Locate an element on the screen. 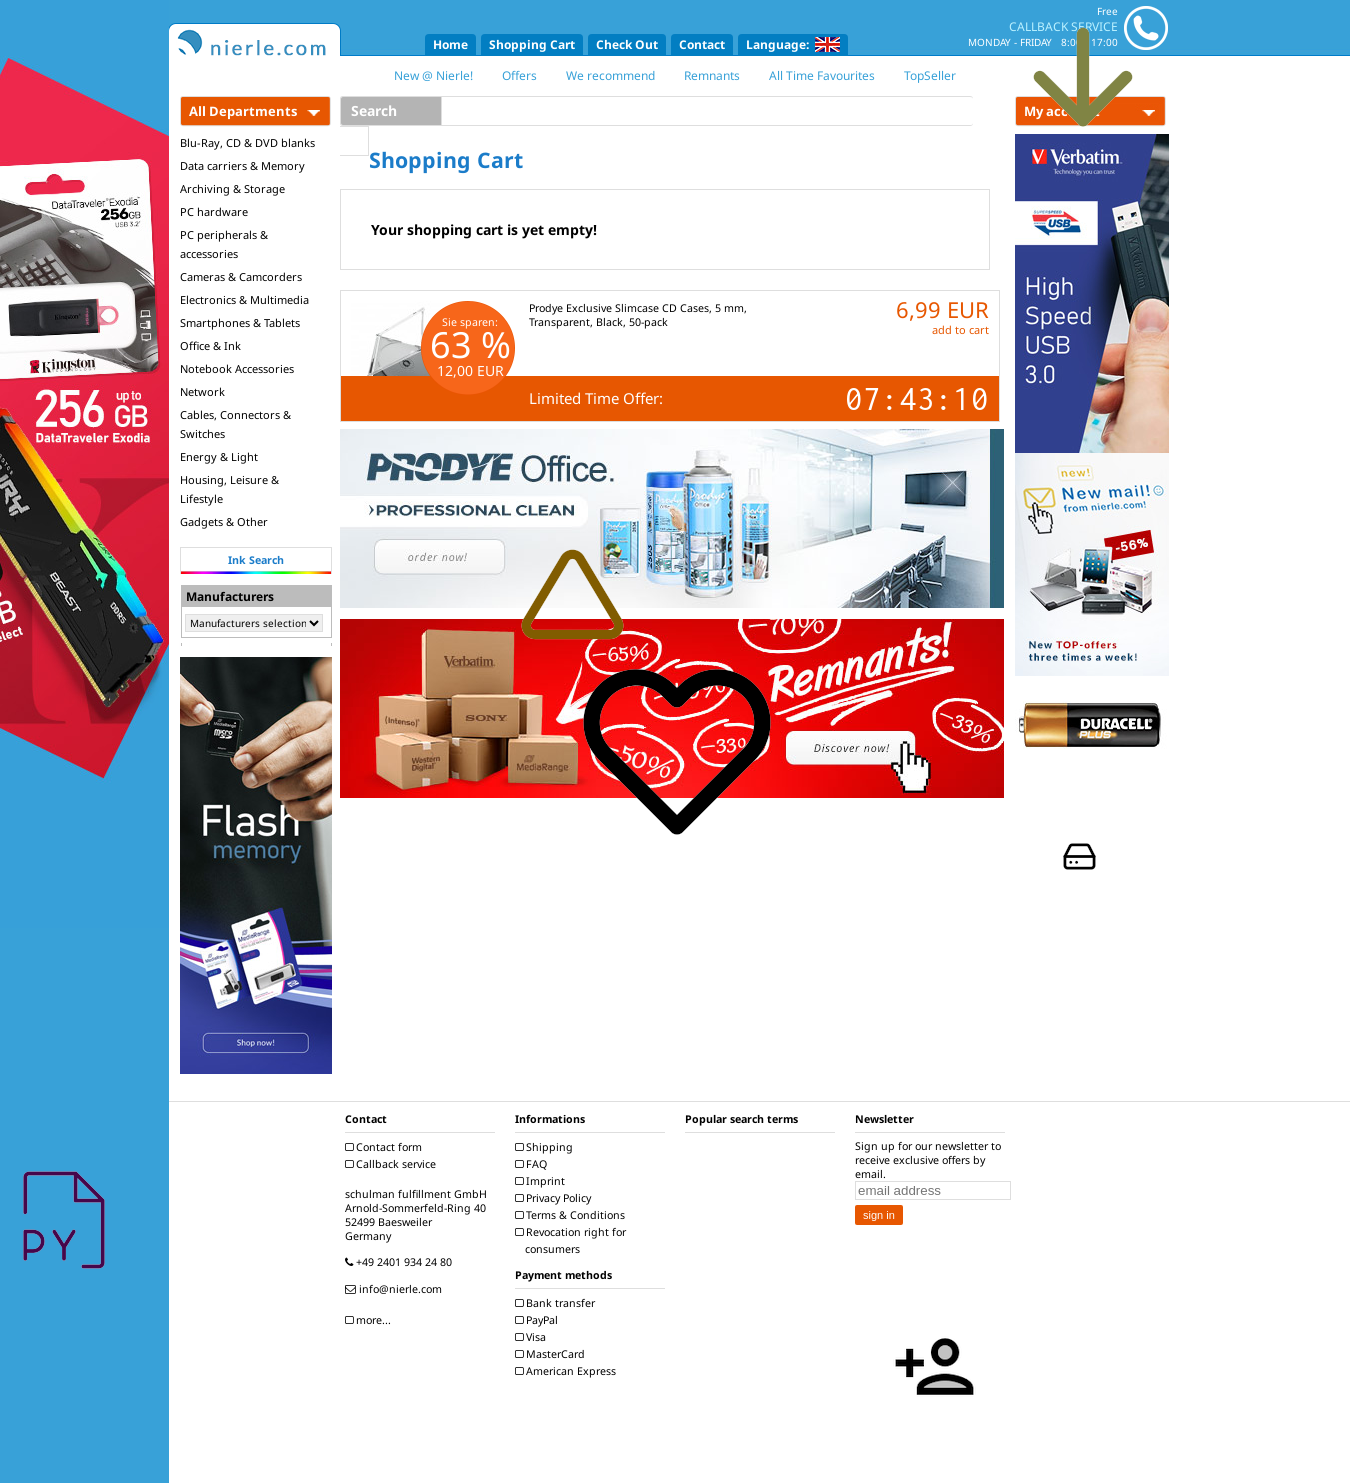  add item to favorites is located at coordinates (677, 751).